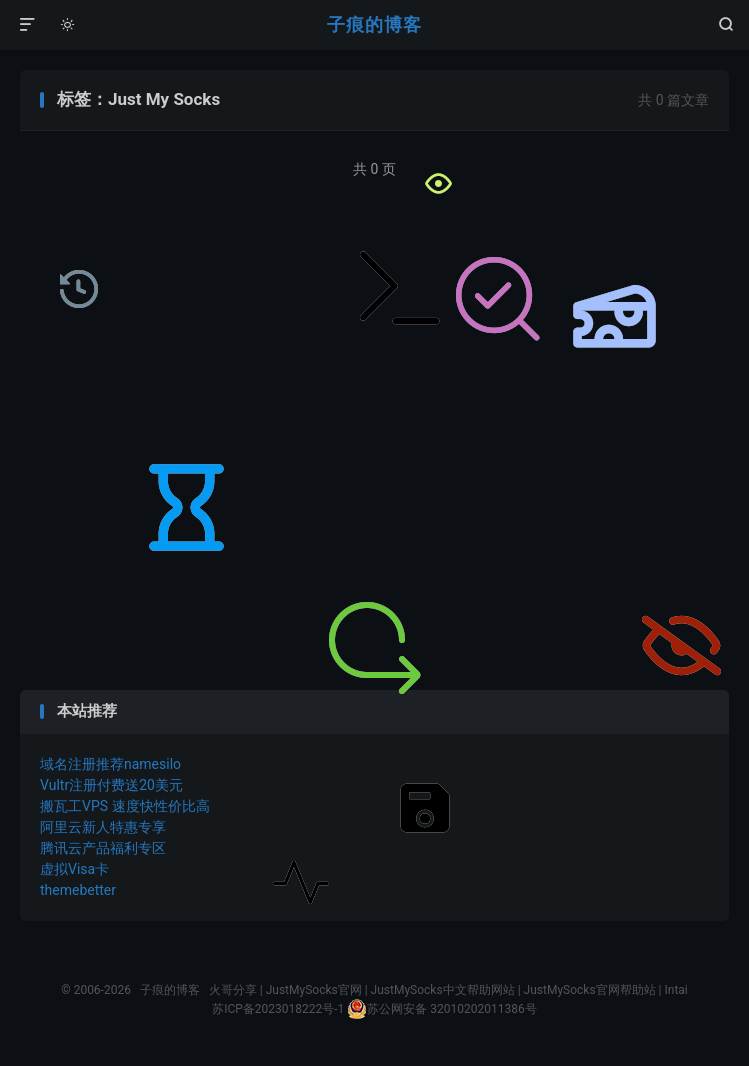 The height and width of the screenshot is (1066, 749). I want to click on view history or recent activity, so click(79, 289).